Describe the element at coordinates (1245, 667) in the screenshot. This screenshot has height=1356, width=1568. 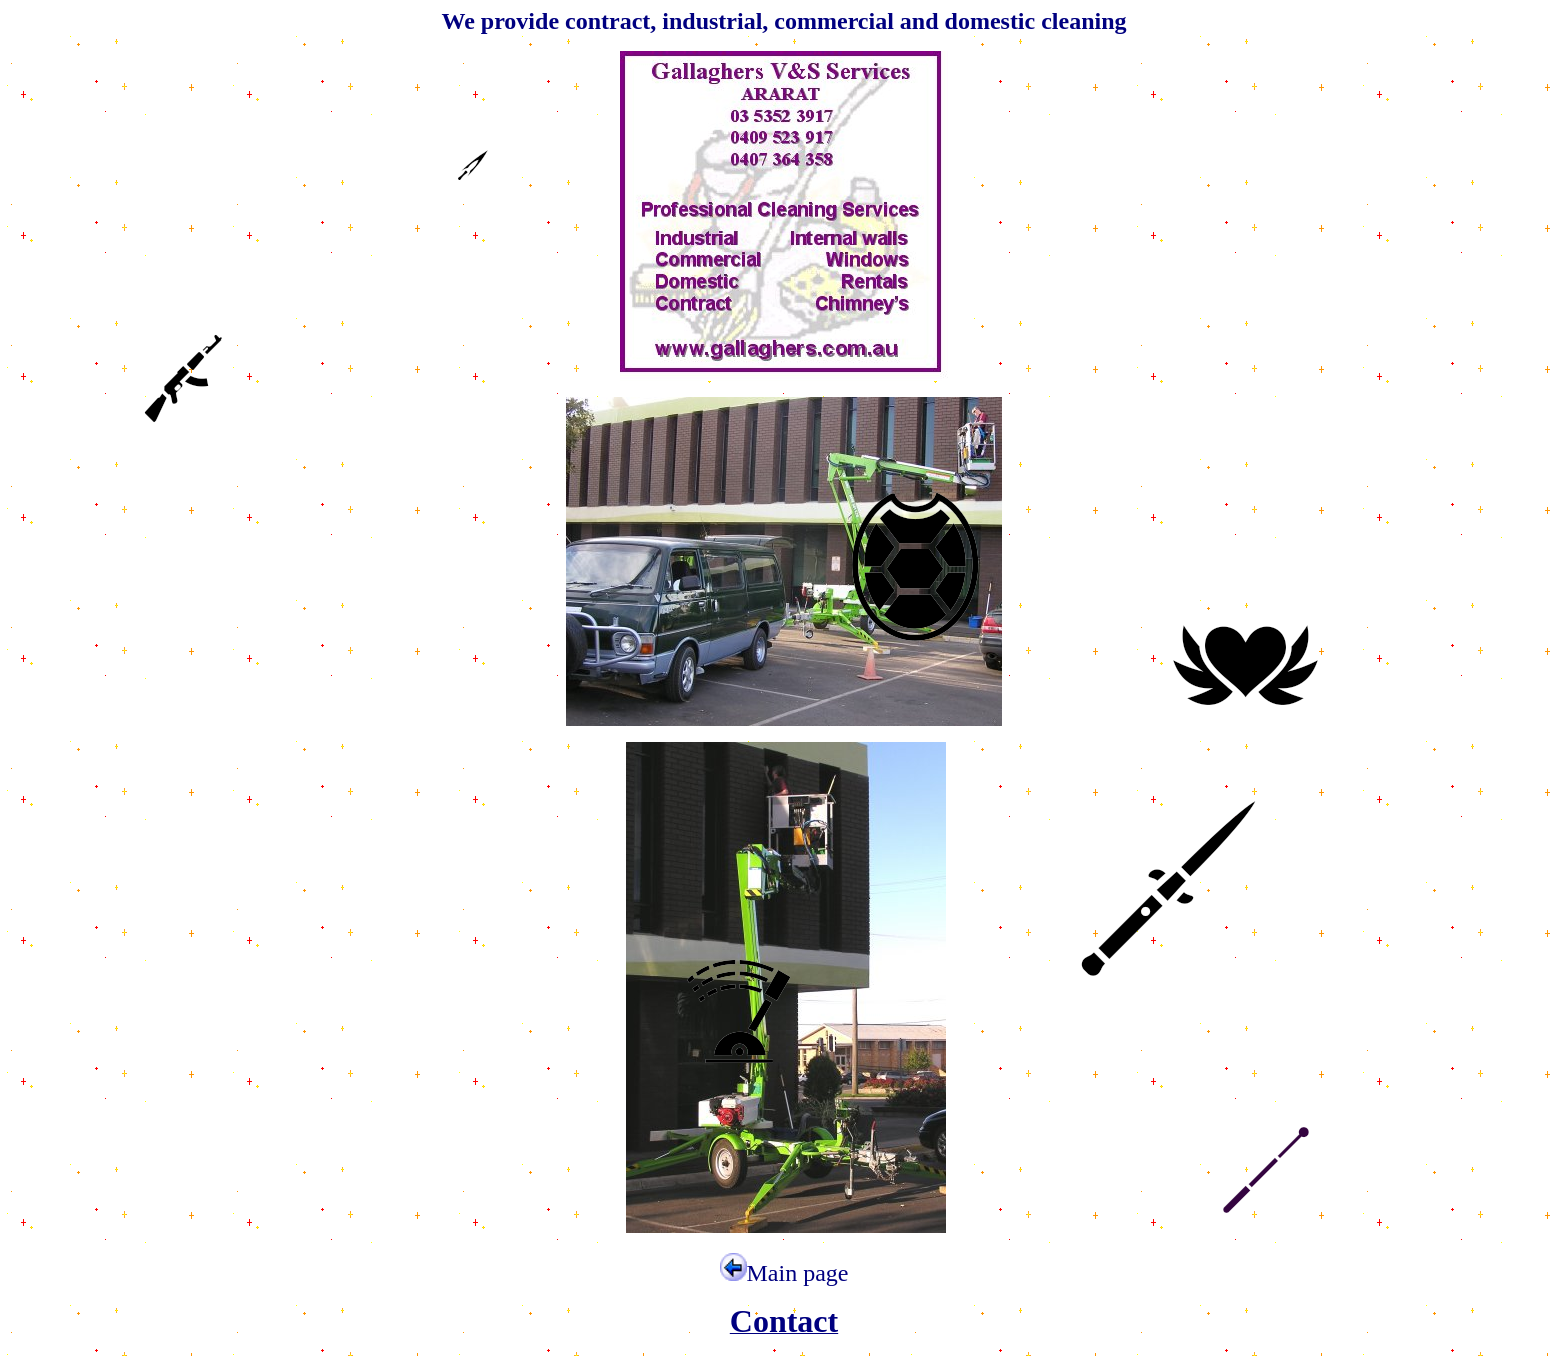
I see `add to favorites with flair` at that location.